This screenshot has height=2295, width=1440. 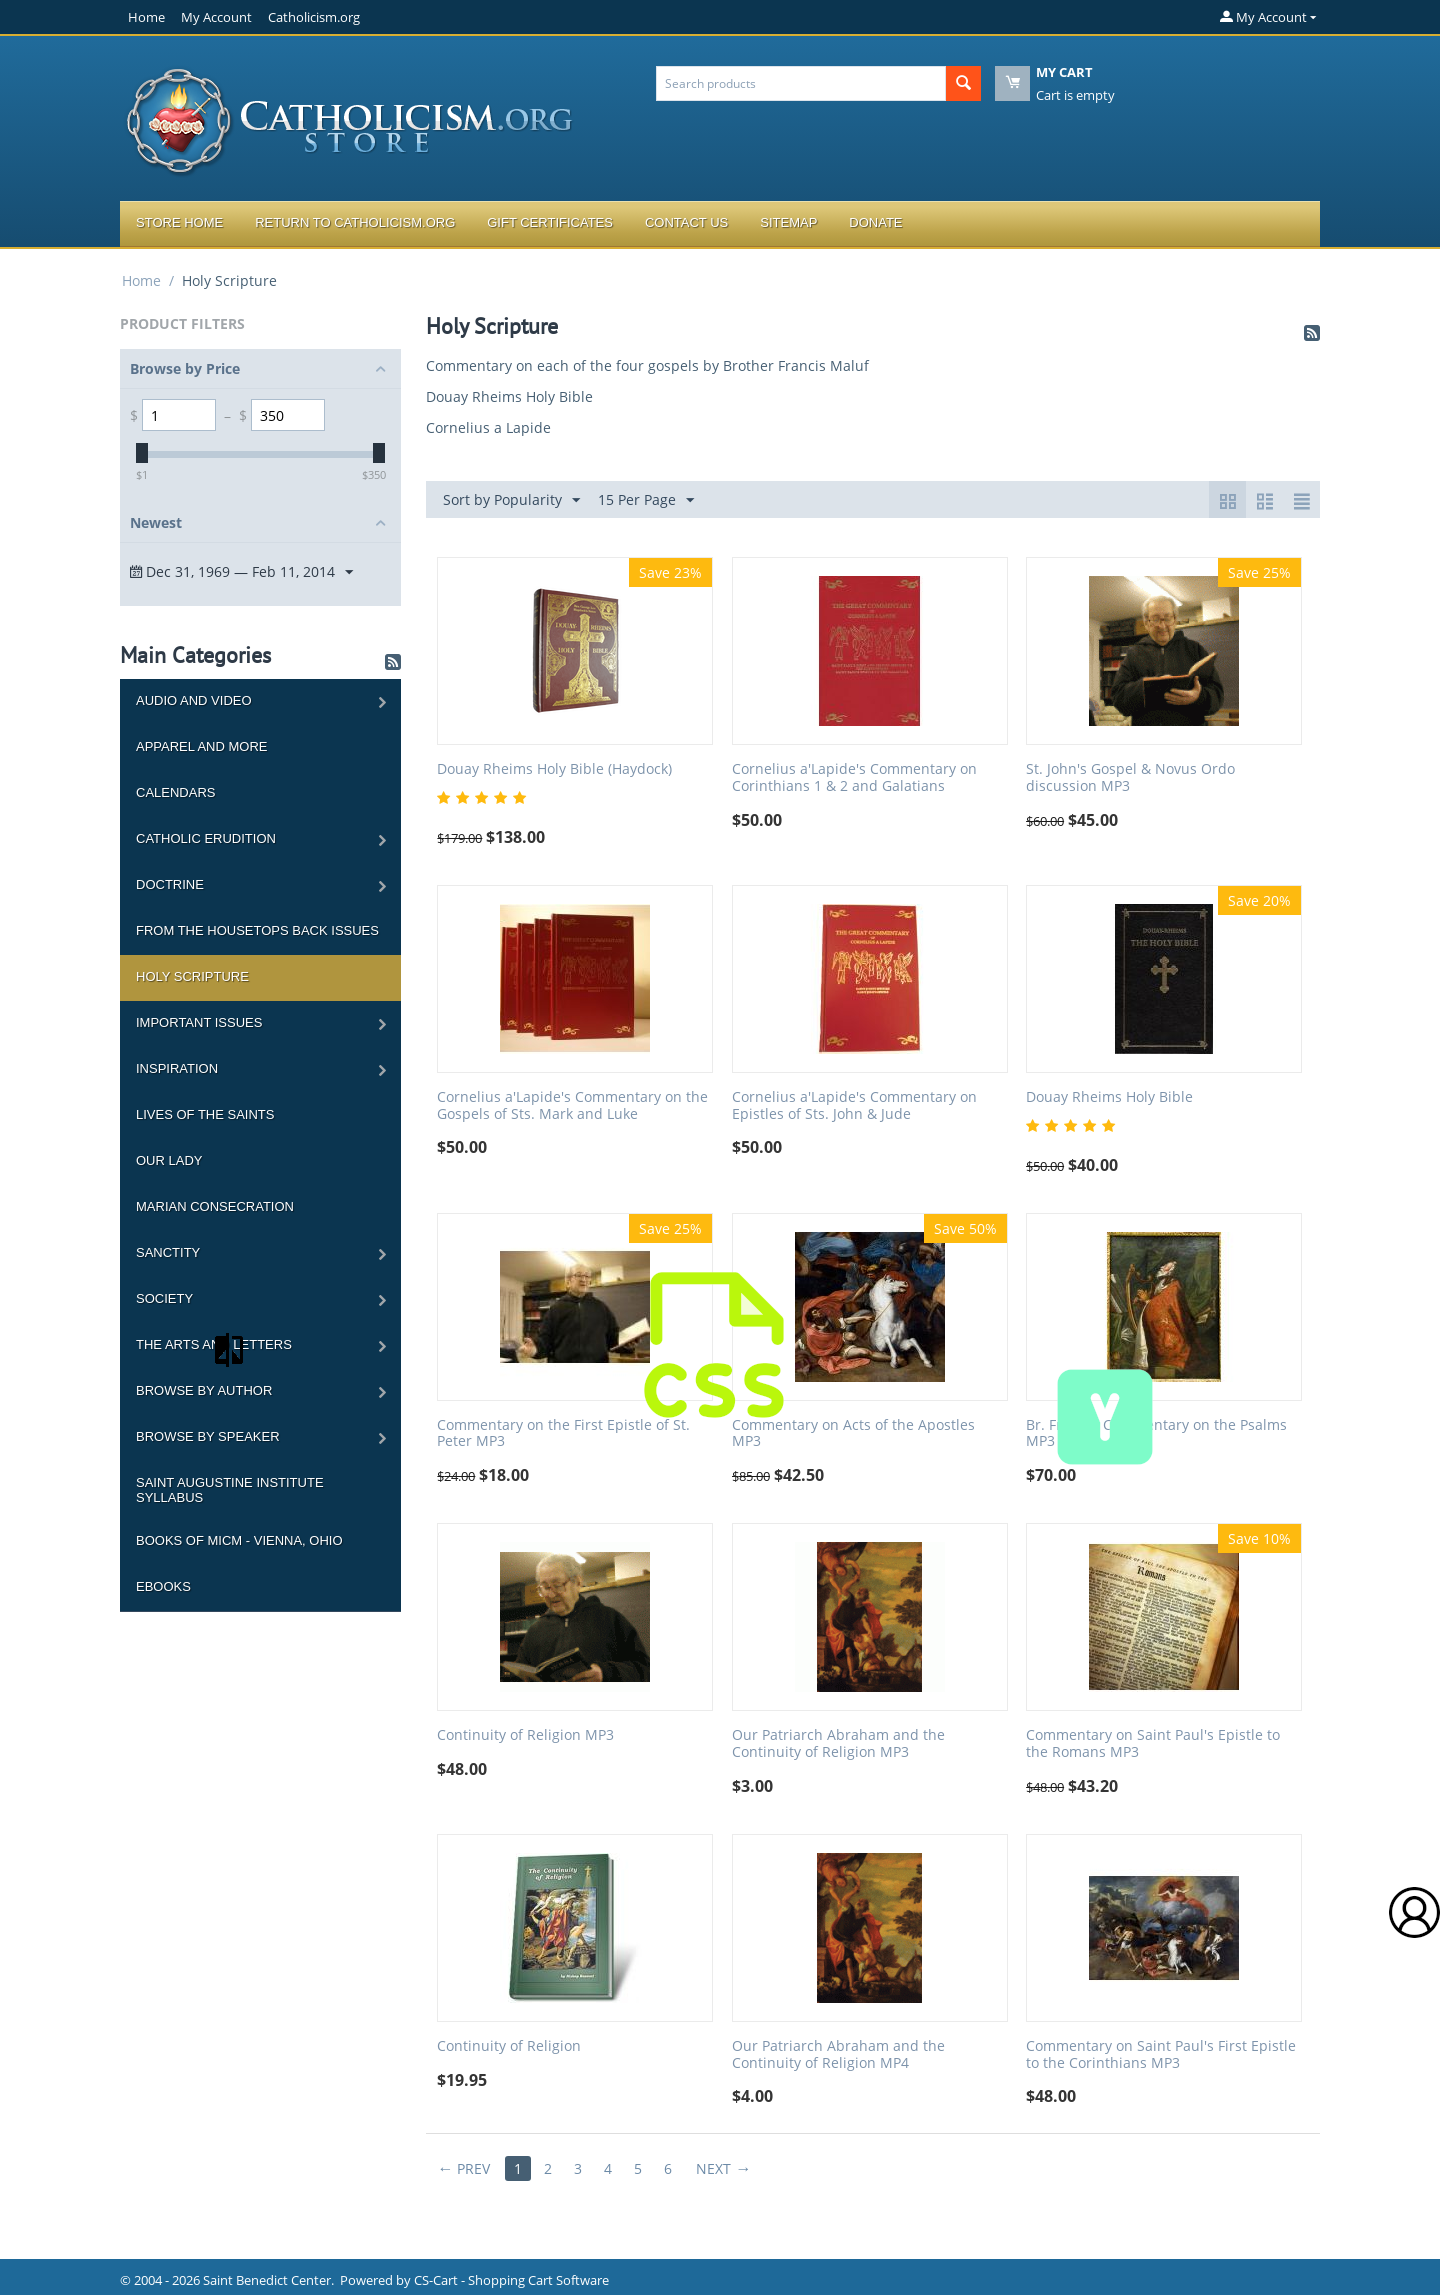 I want to click on access your account settings, so click(x=1414, y=1912).